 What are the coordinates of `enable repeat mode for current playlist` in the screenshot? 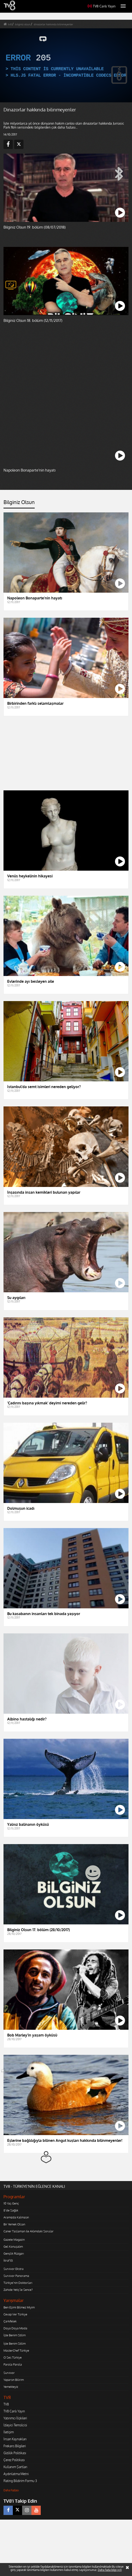 It's located at (43, 39).